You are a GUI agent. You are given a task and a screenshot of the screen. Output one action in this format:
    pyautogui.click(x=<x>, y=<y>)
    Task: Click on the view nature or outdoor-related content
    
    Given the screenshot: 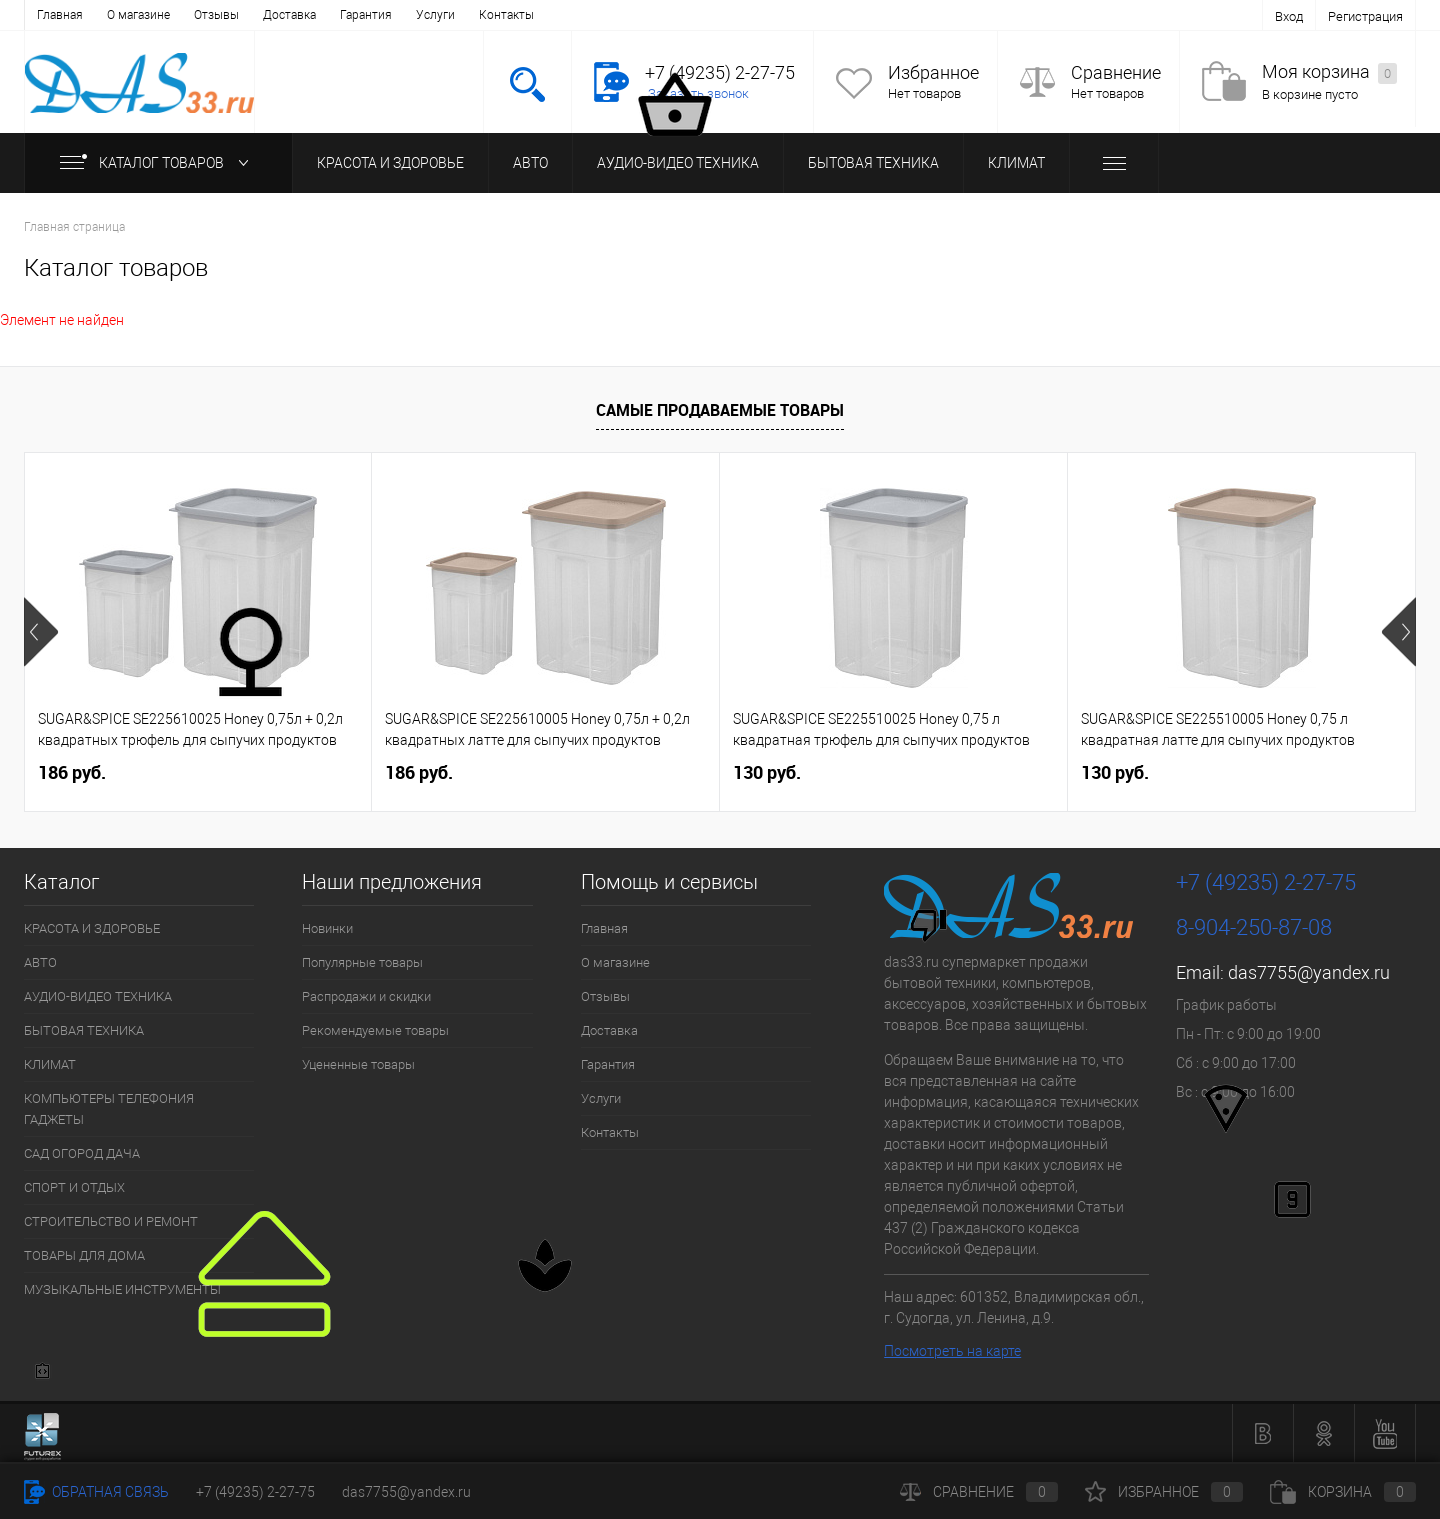 What is the action you would take?
    pyautogui.click(x=250, y=651)
    